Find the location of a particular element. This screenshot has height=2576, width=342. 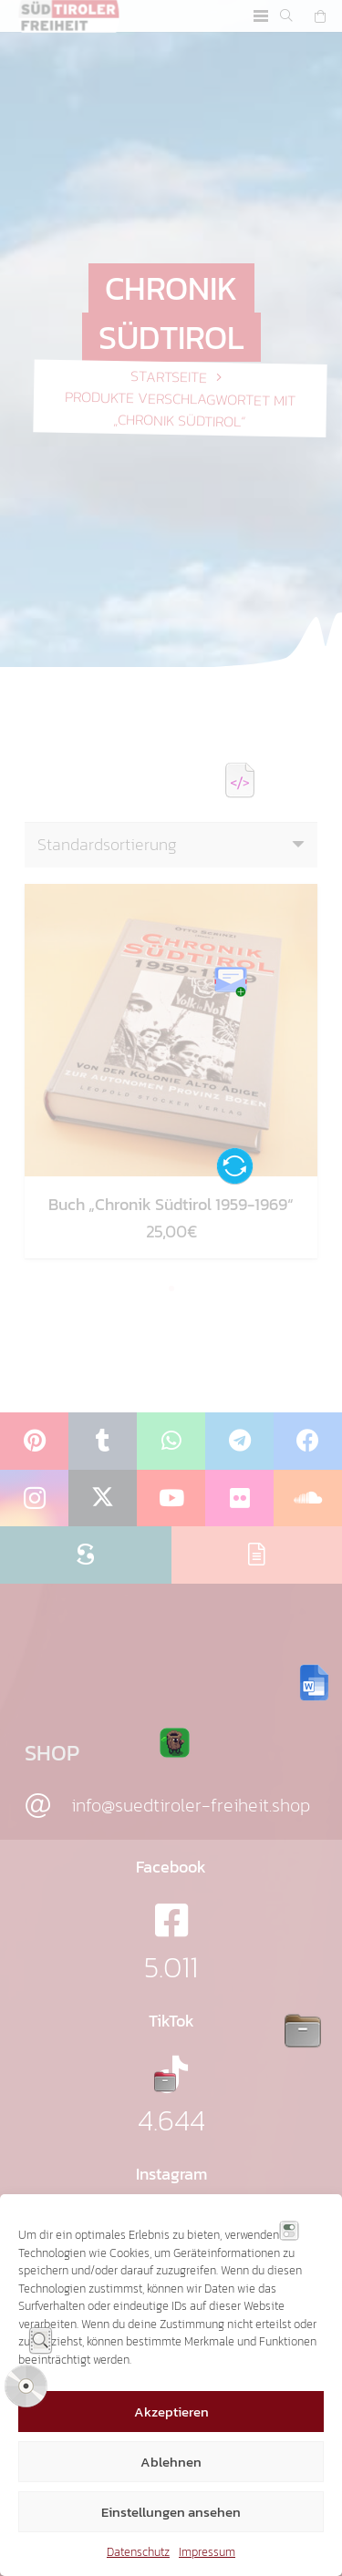

open the file manager is located at coordinates (303, 2030).